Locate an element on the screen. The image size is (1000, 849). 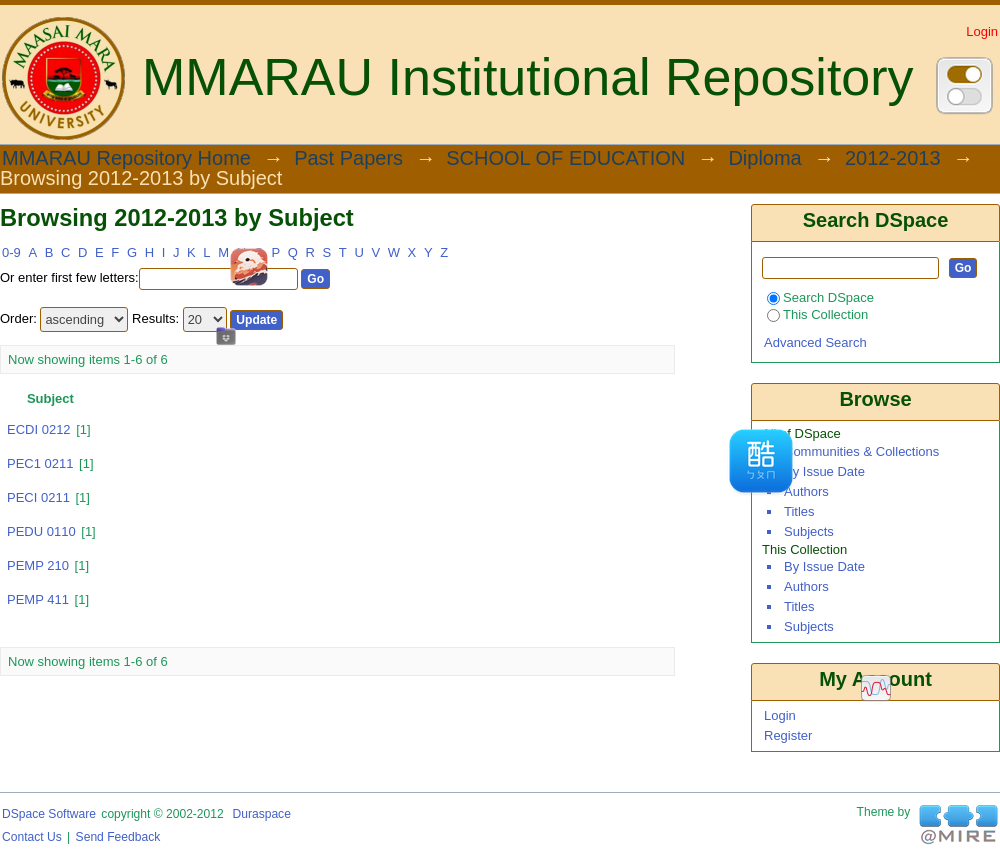
open gnome tweaks settings is located at coordinates (964, 85).